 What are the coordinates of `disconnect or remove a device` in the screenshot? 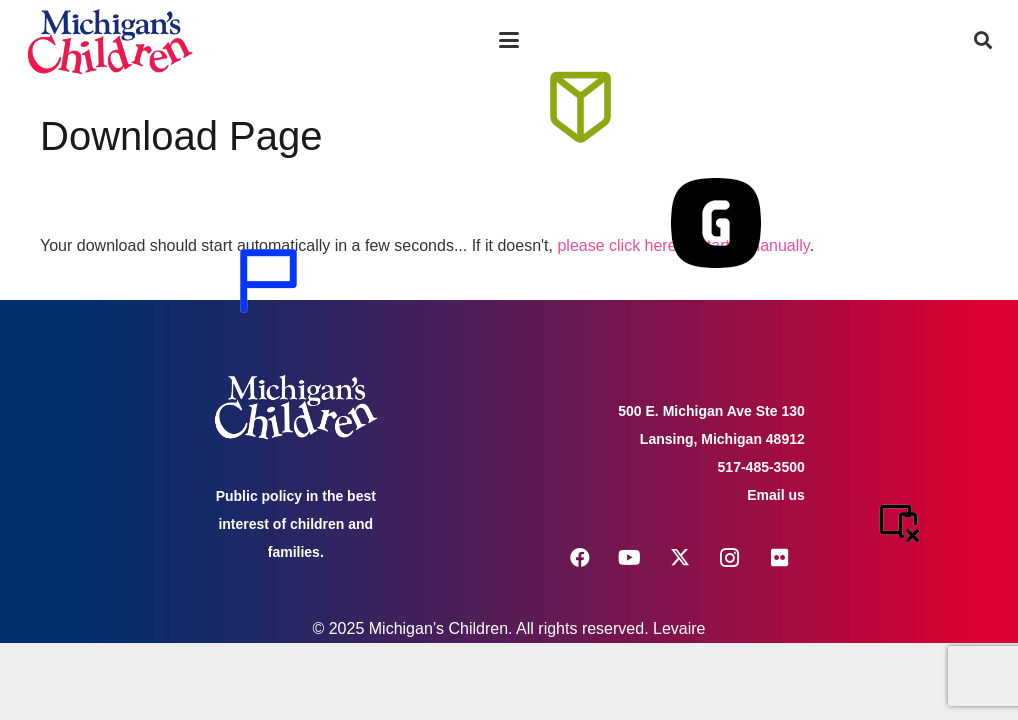 It's located at (898, 521).